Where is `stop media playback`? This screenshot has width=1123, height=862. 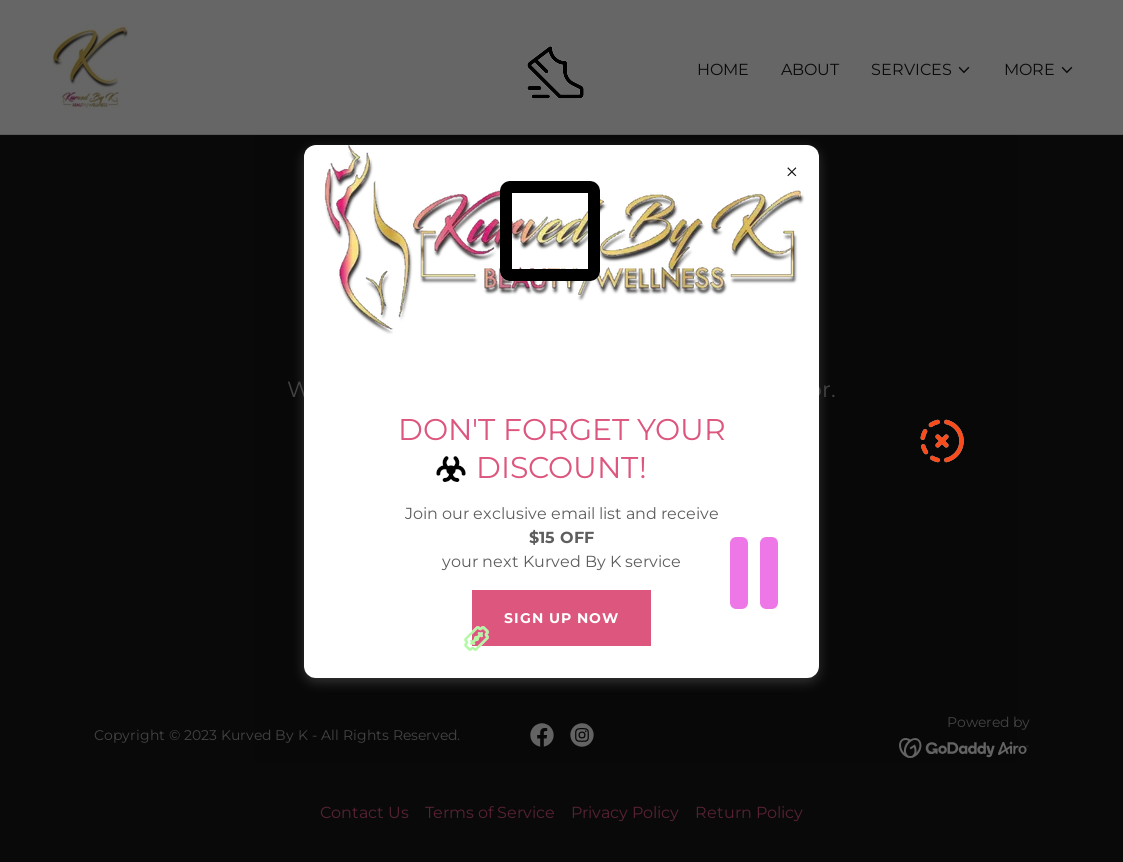
stop media playback is located at coordinates (550, 231).